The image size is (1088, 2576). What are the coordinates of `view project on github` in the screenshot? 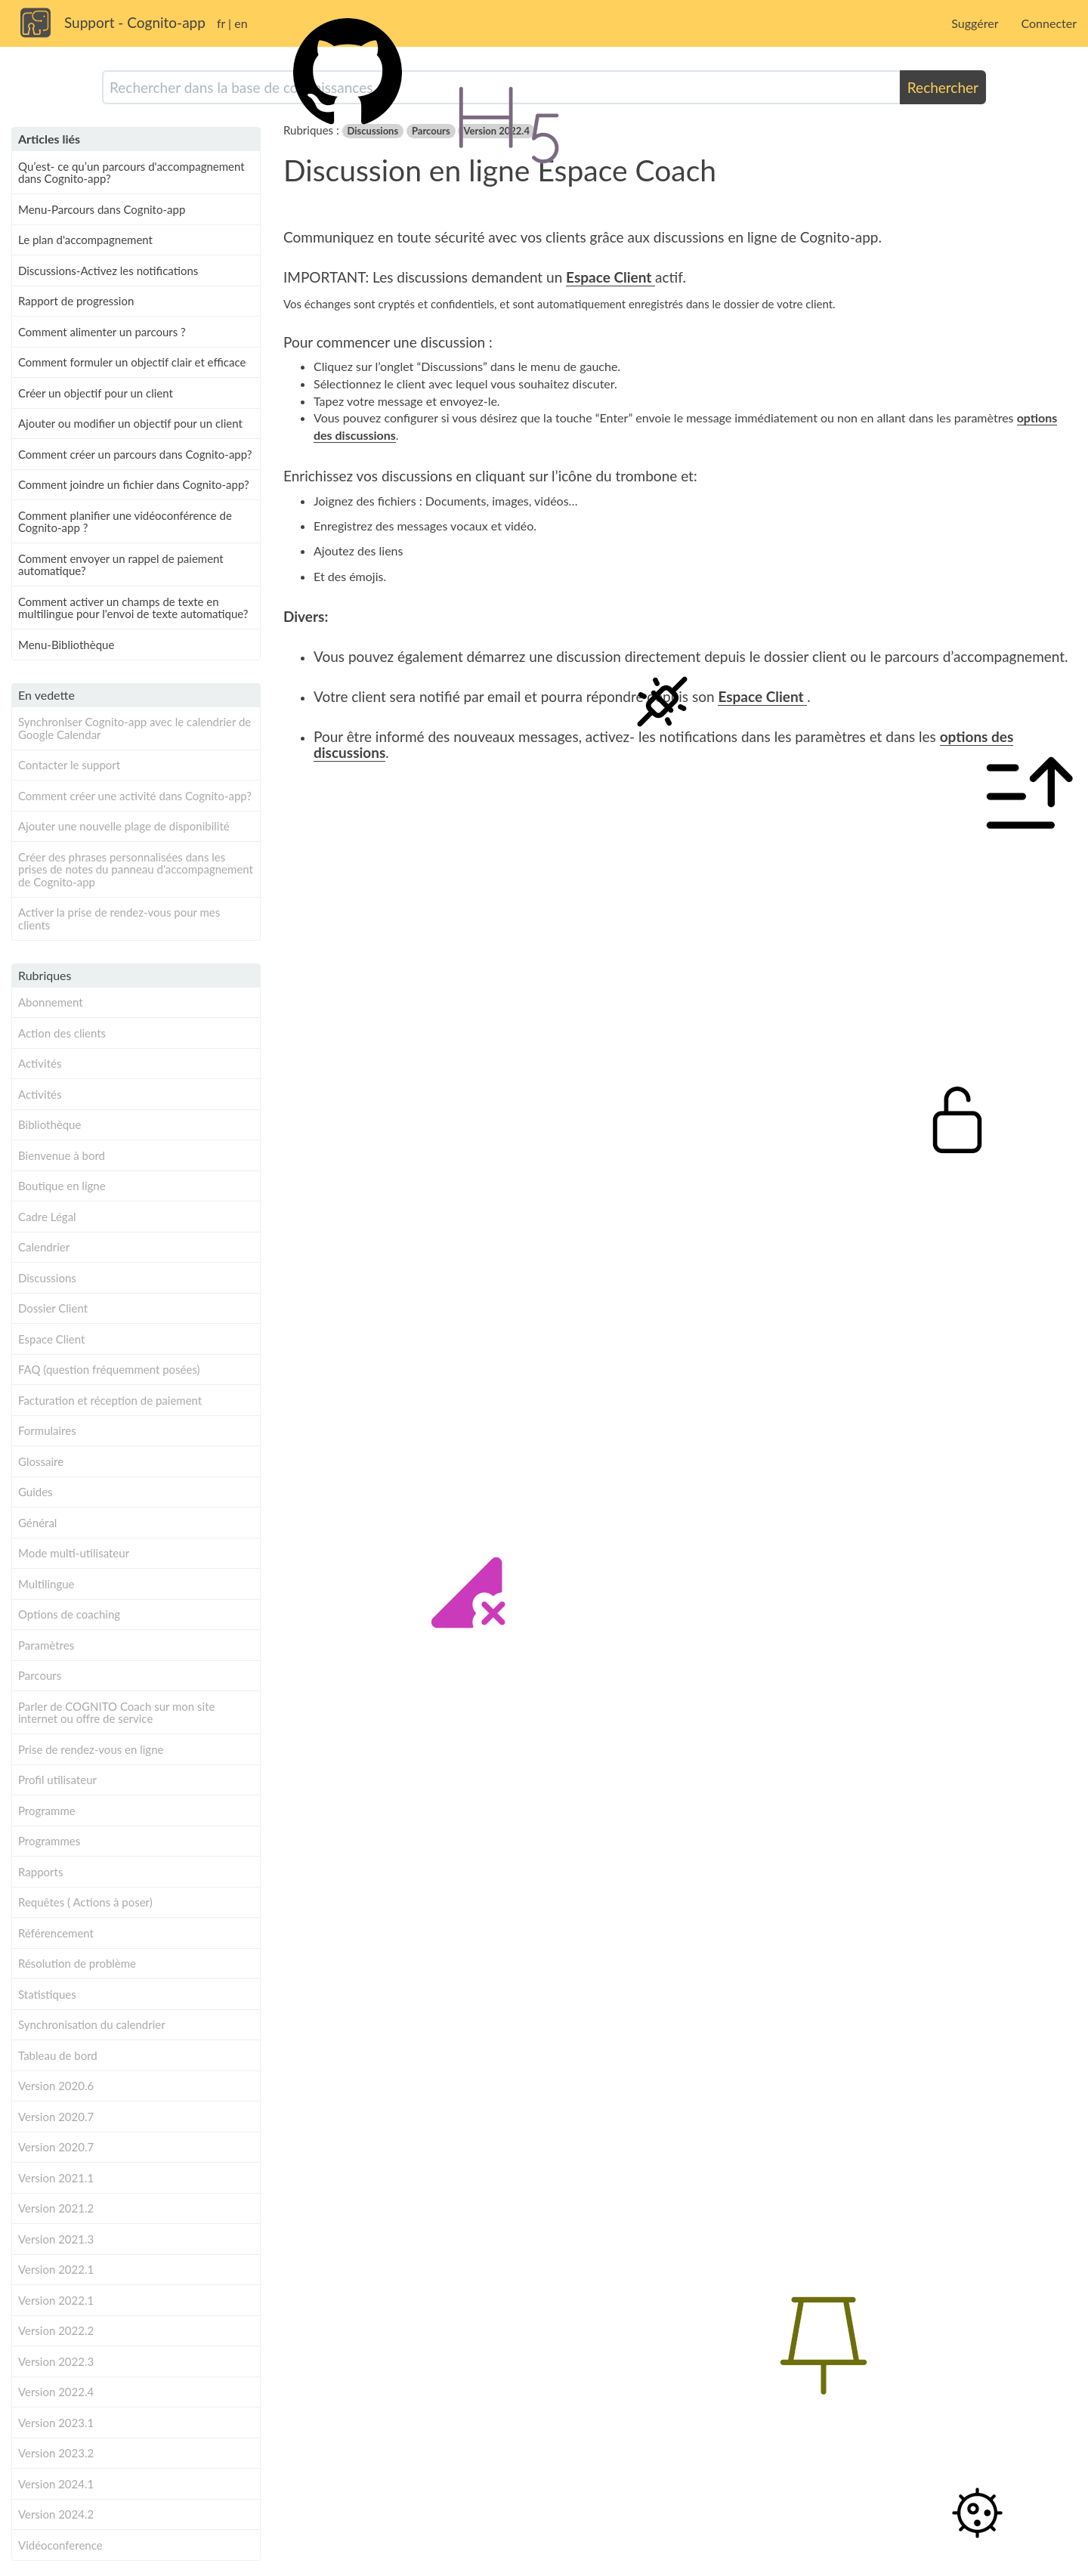 It's located at (348, 73).